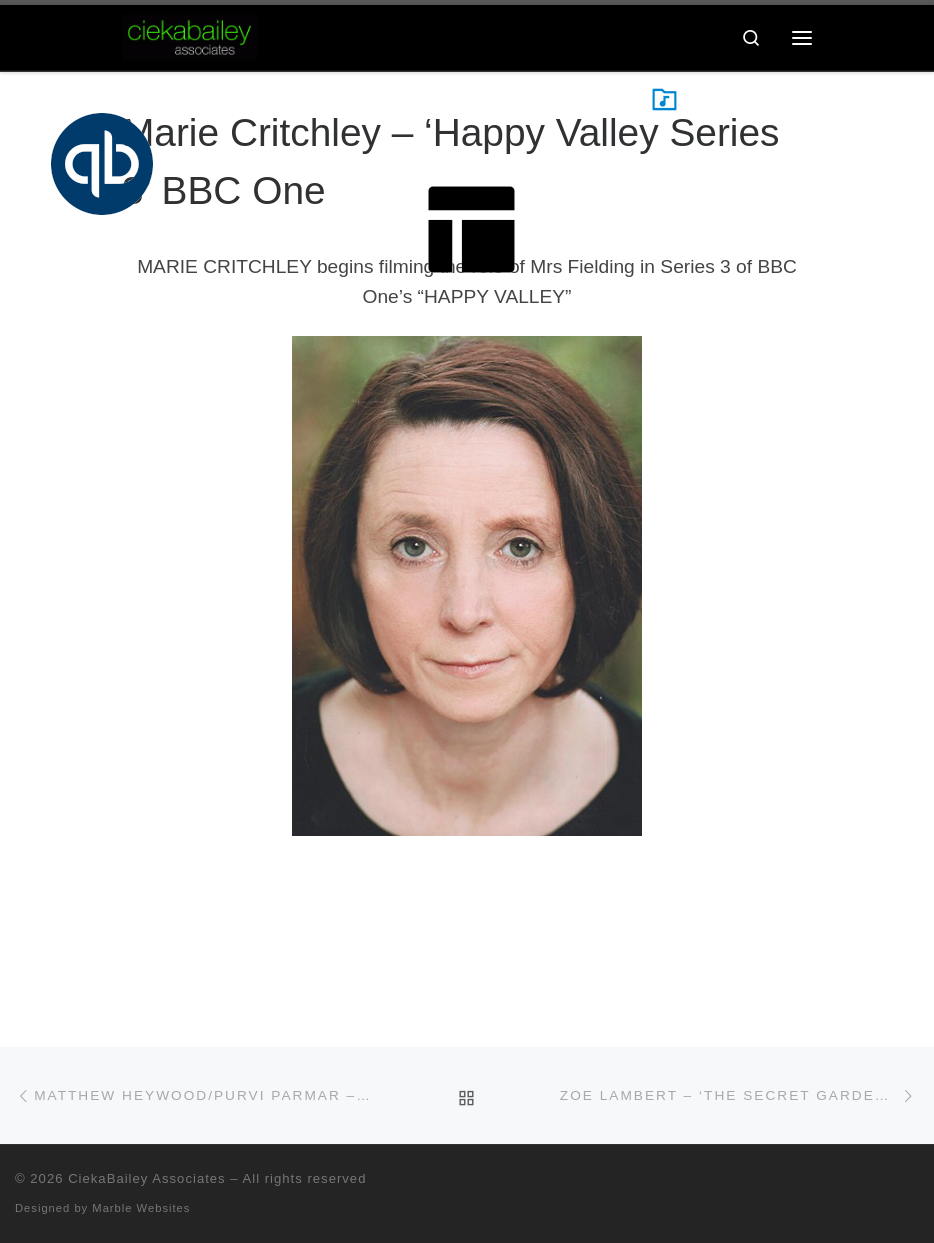  Describe the element at coordinates (471, 229) in the screenshot. I see `switch to header and sidebar layout view` at that location.